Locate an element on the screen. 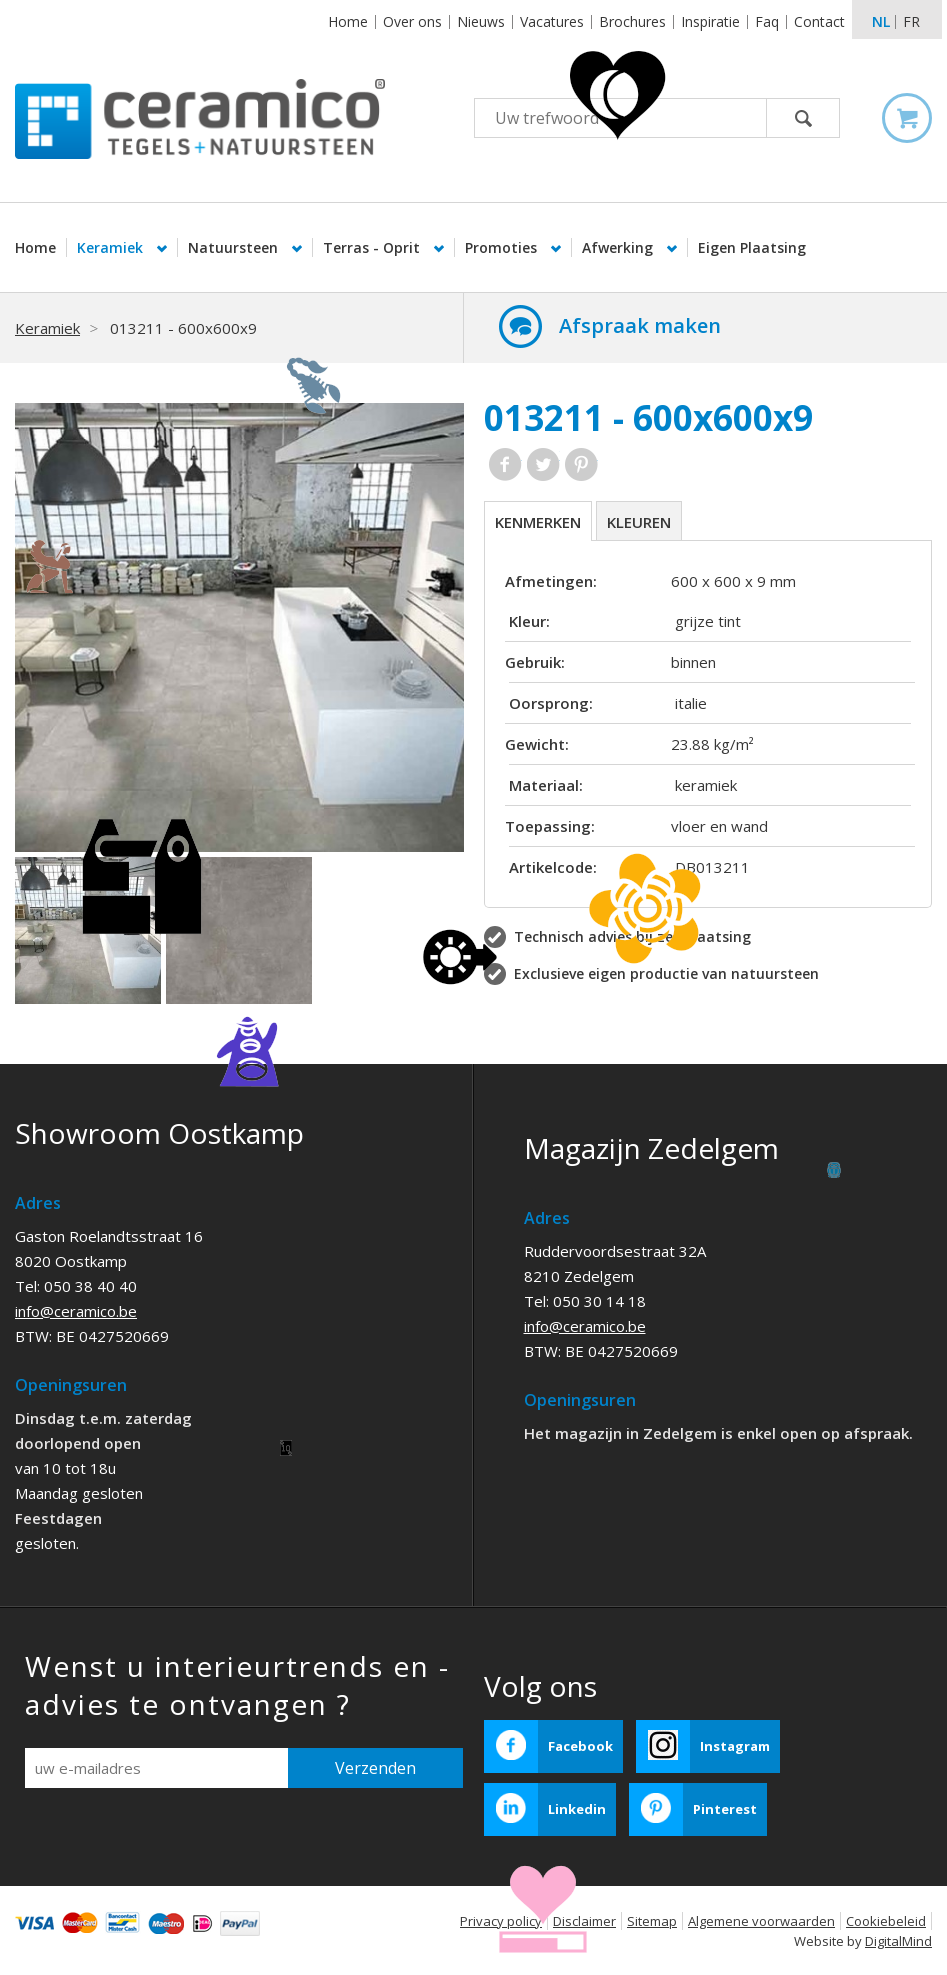 The image size is (947, 1975). indicates a worm or creature enemy type is located at coordinates (645, 908).